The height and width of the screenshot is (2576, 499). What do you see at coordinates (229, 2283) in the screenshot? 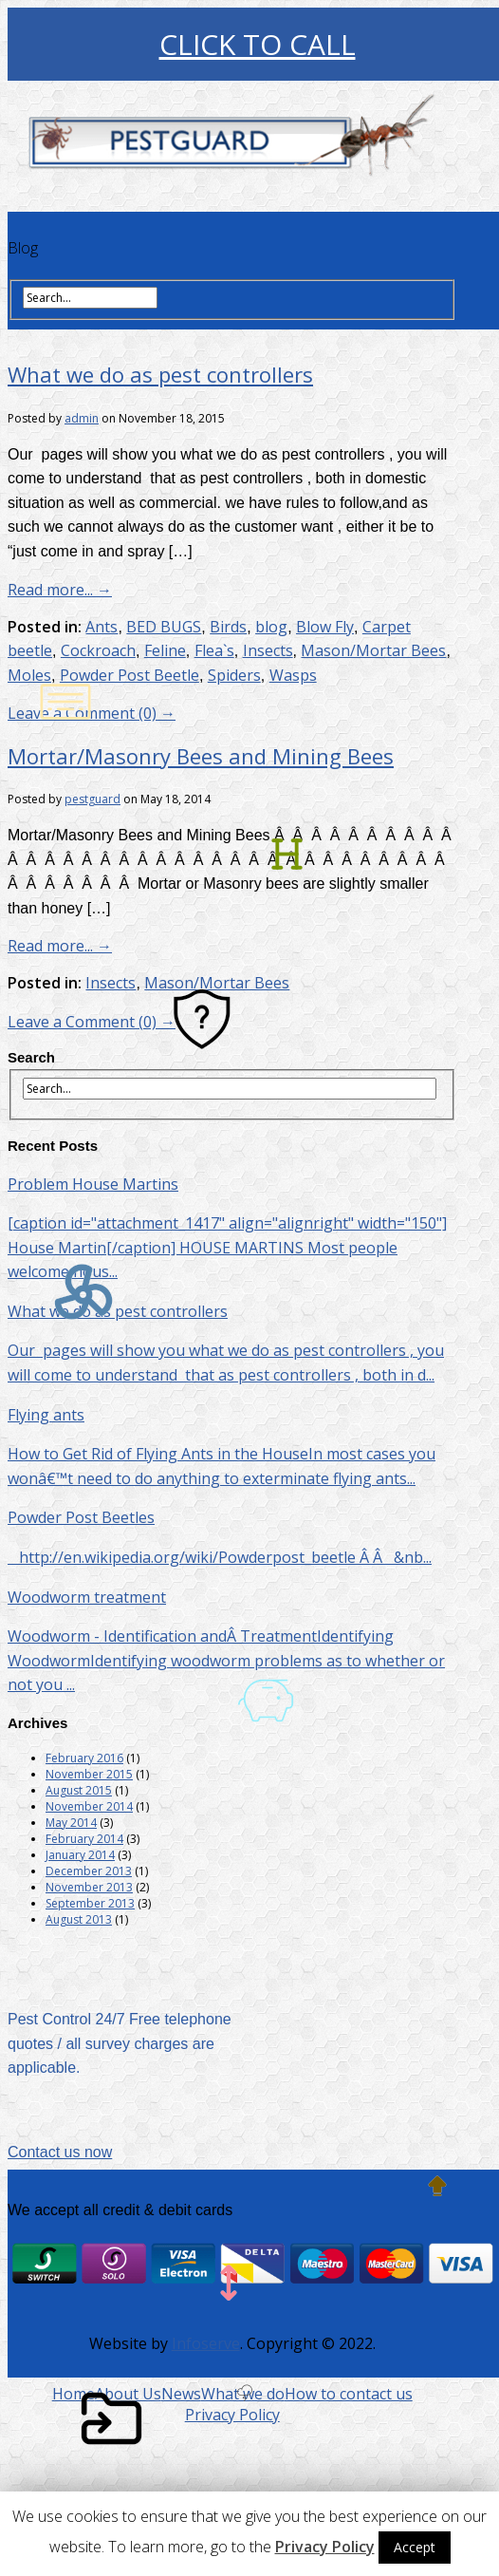
I see `adjust vertical position or order` at bounding box center [229, 2283].